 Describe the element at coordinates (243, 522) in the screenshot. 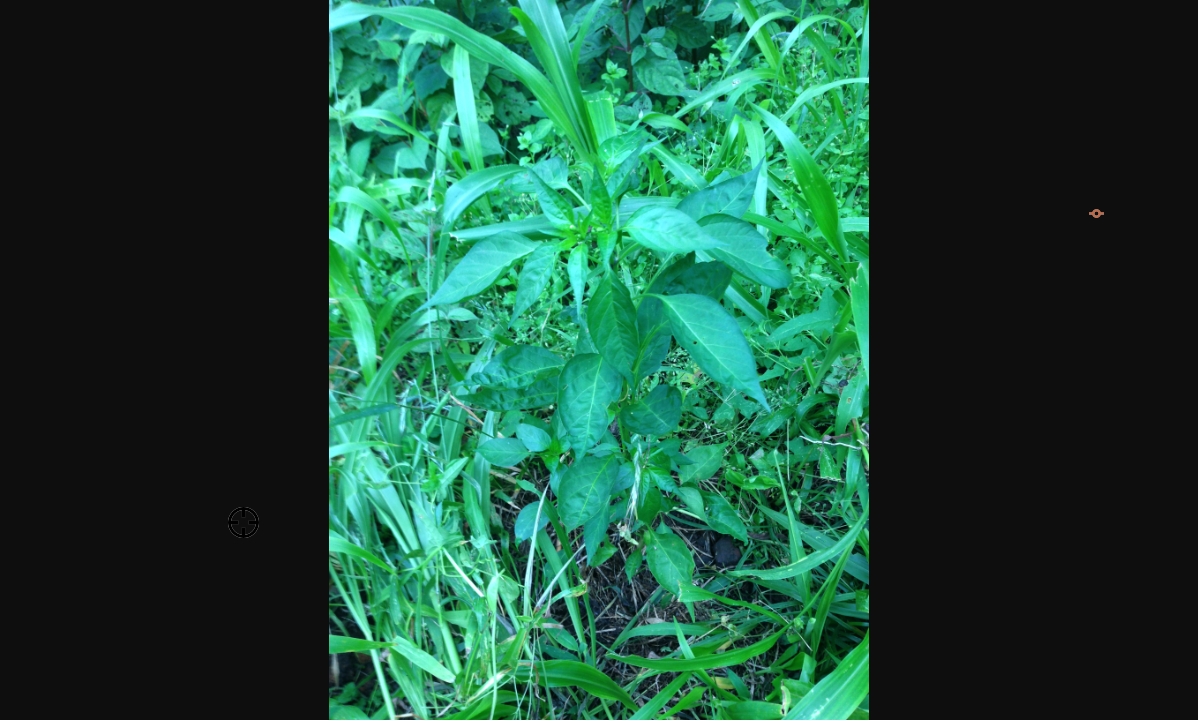

I see `set or view target goals` at that location.